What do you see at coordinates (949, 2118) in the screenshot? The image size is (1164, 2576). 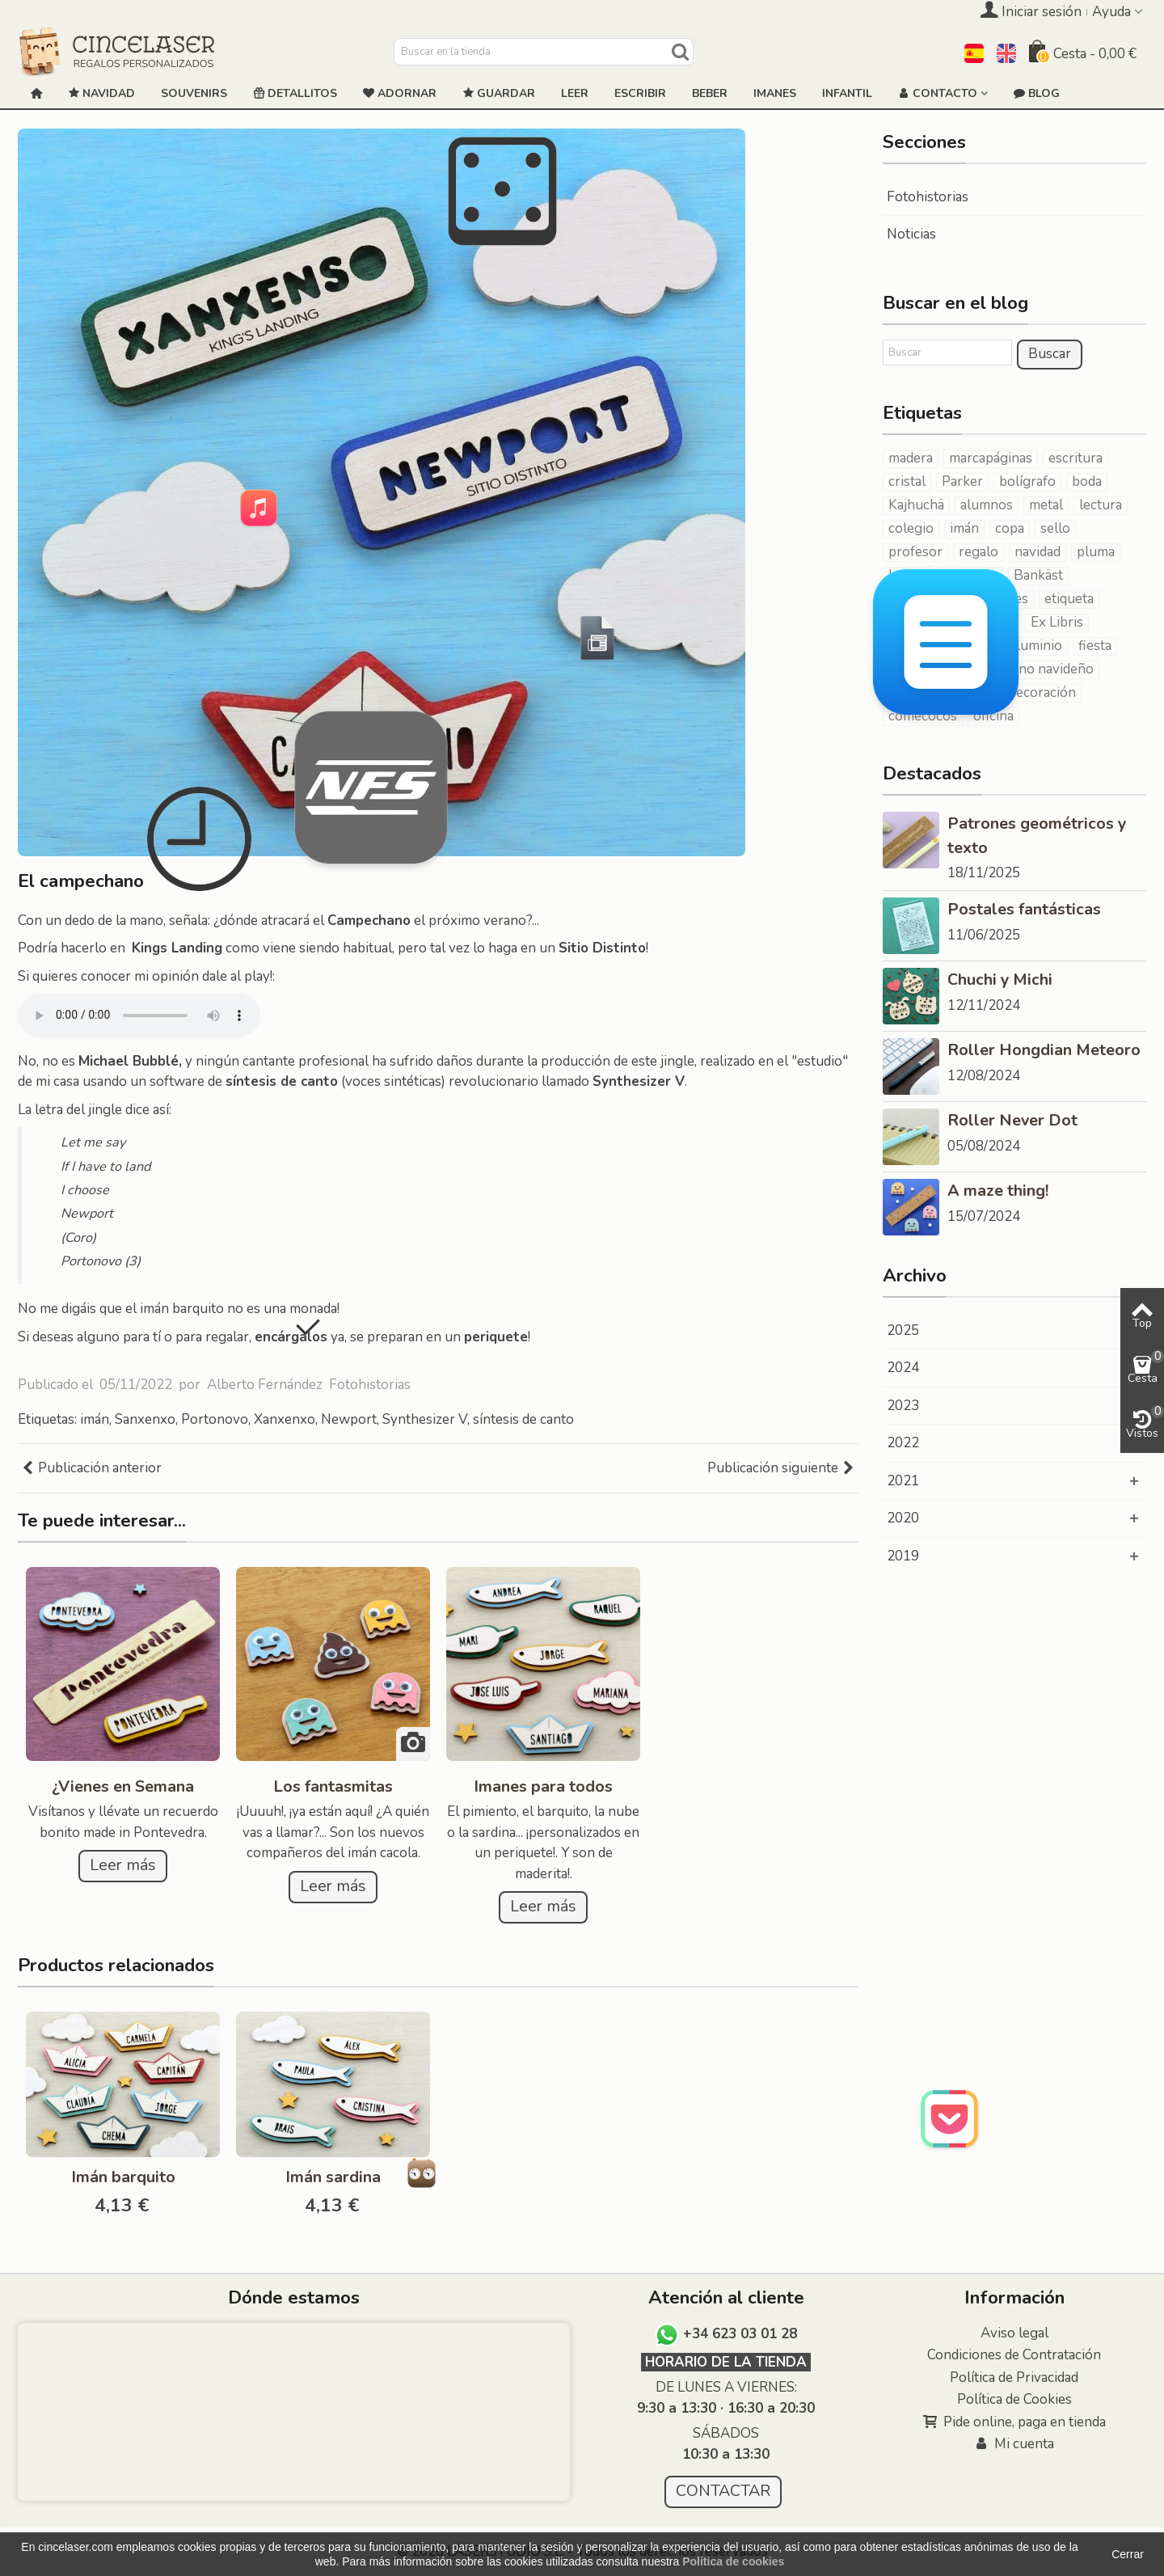 I see `open the pocket app to view saved articles` at bounding box center [949, 2118].